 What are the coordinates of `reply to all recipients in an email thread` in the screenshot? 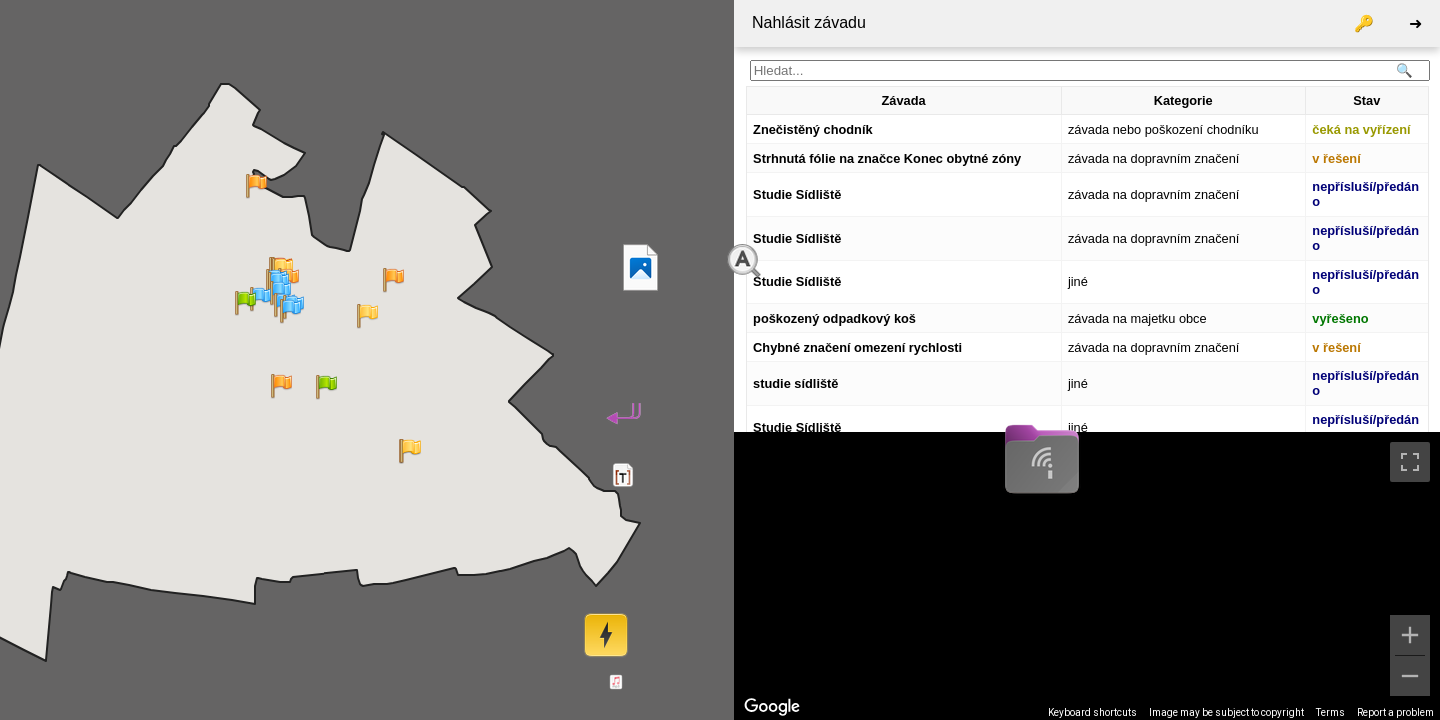 It's located at (623, 411).